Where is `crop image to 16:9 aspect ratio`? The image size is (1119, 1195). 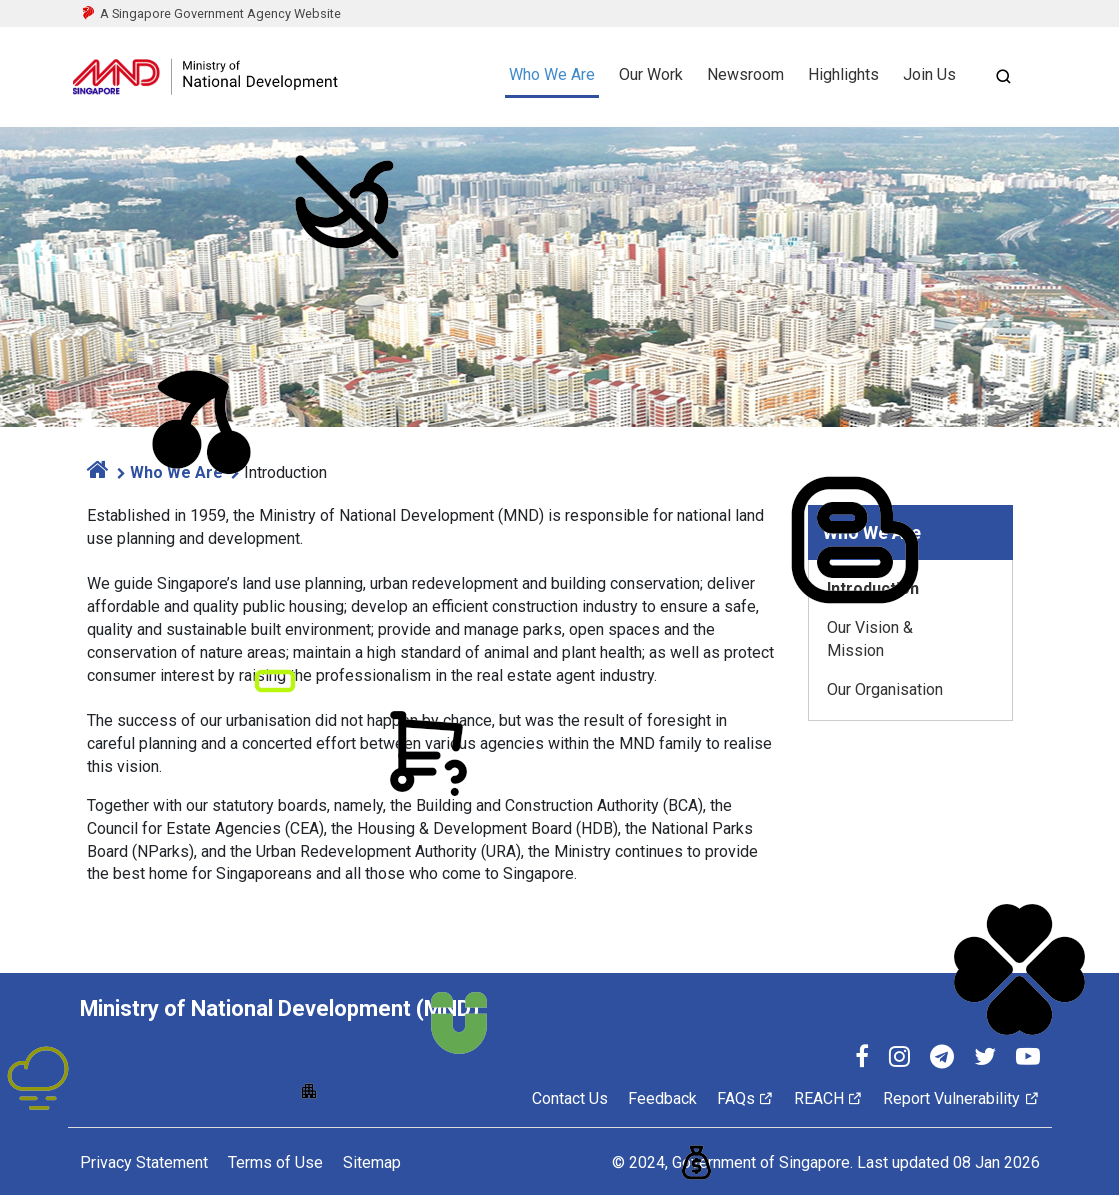 crop image to 16:9 aspect ratio is located at coordinates (275, 681).